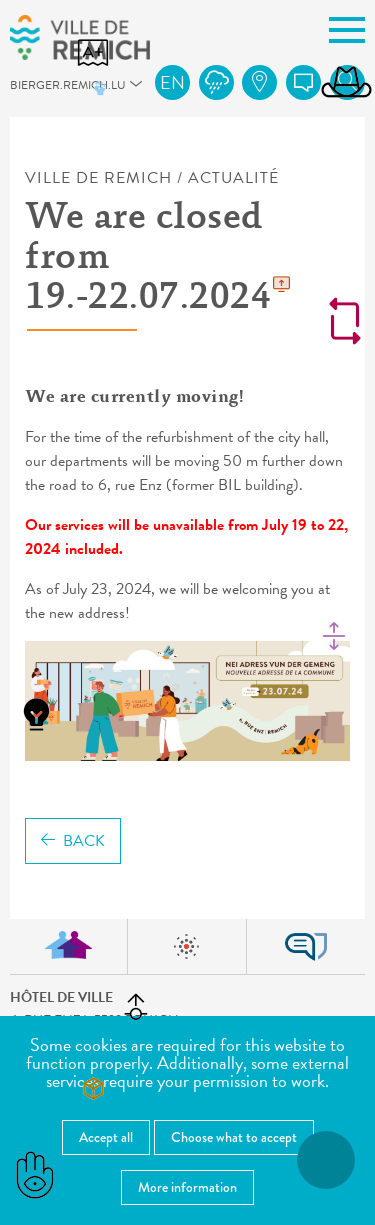 The image size is (375, 1225). What do you see at coordinates (334, 636) in the screenshot?
I see `expand content vertically` at bounding box center [334, 636].